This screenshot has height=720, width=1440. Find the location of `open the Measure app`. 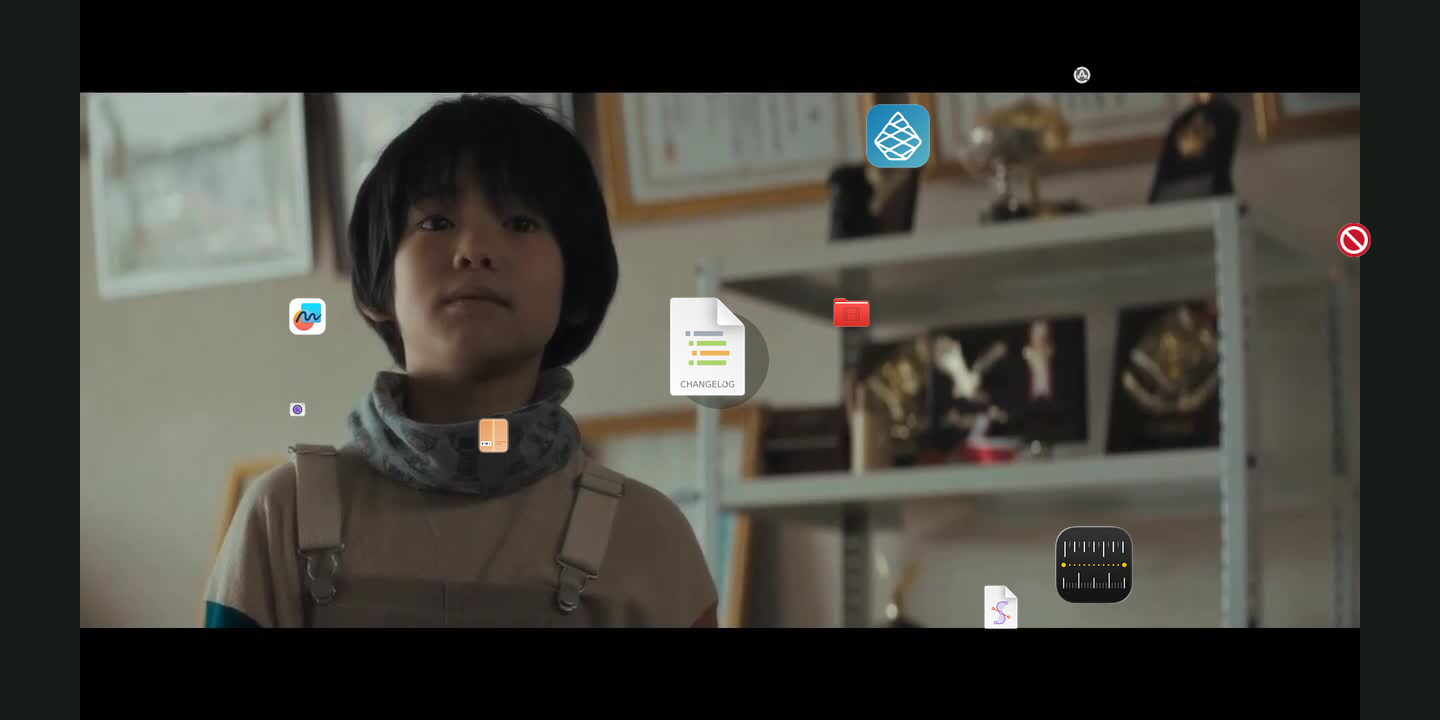

open the Measure app is located at coordinates (1094, 565).